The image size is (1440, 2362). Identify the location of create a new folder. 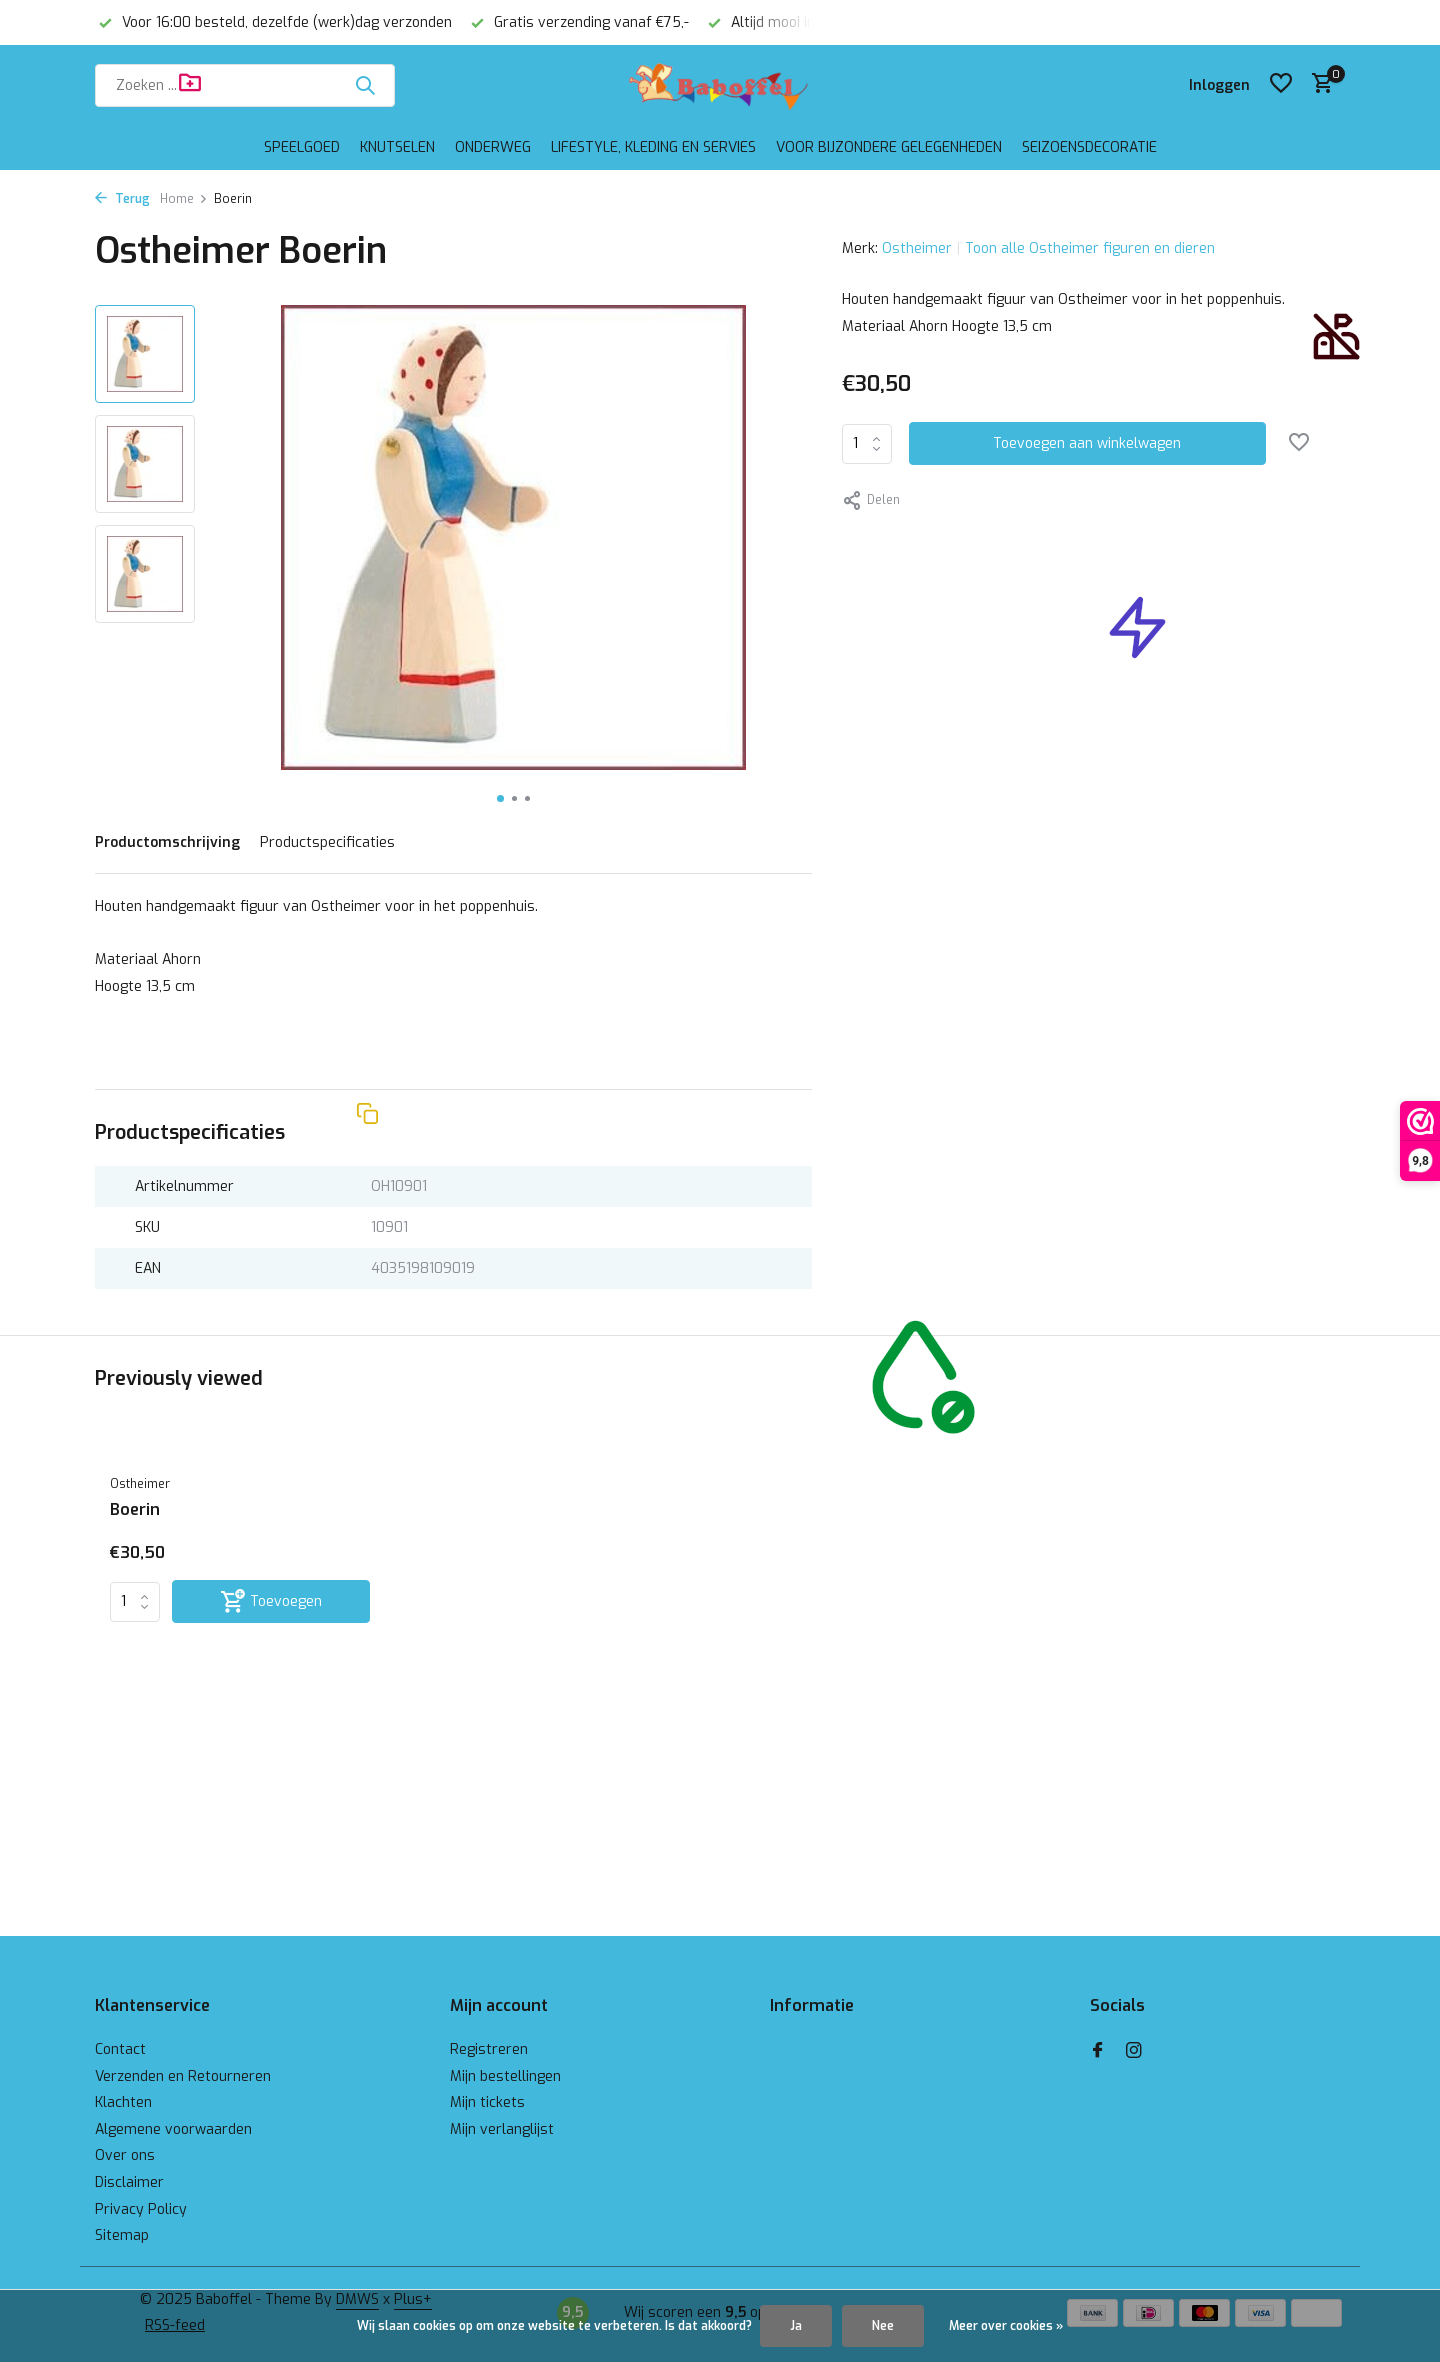
(190, 82).